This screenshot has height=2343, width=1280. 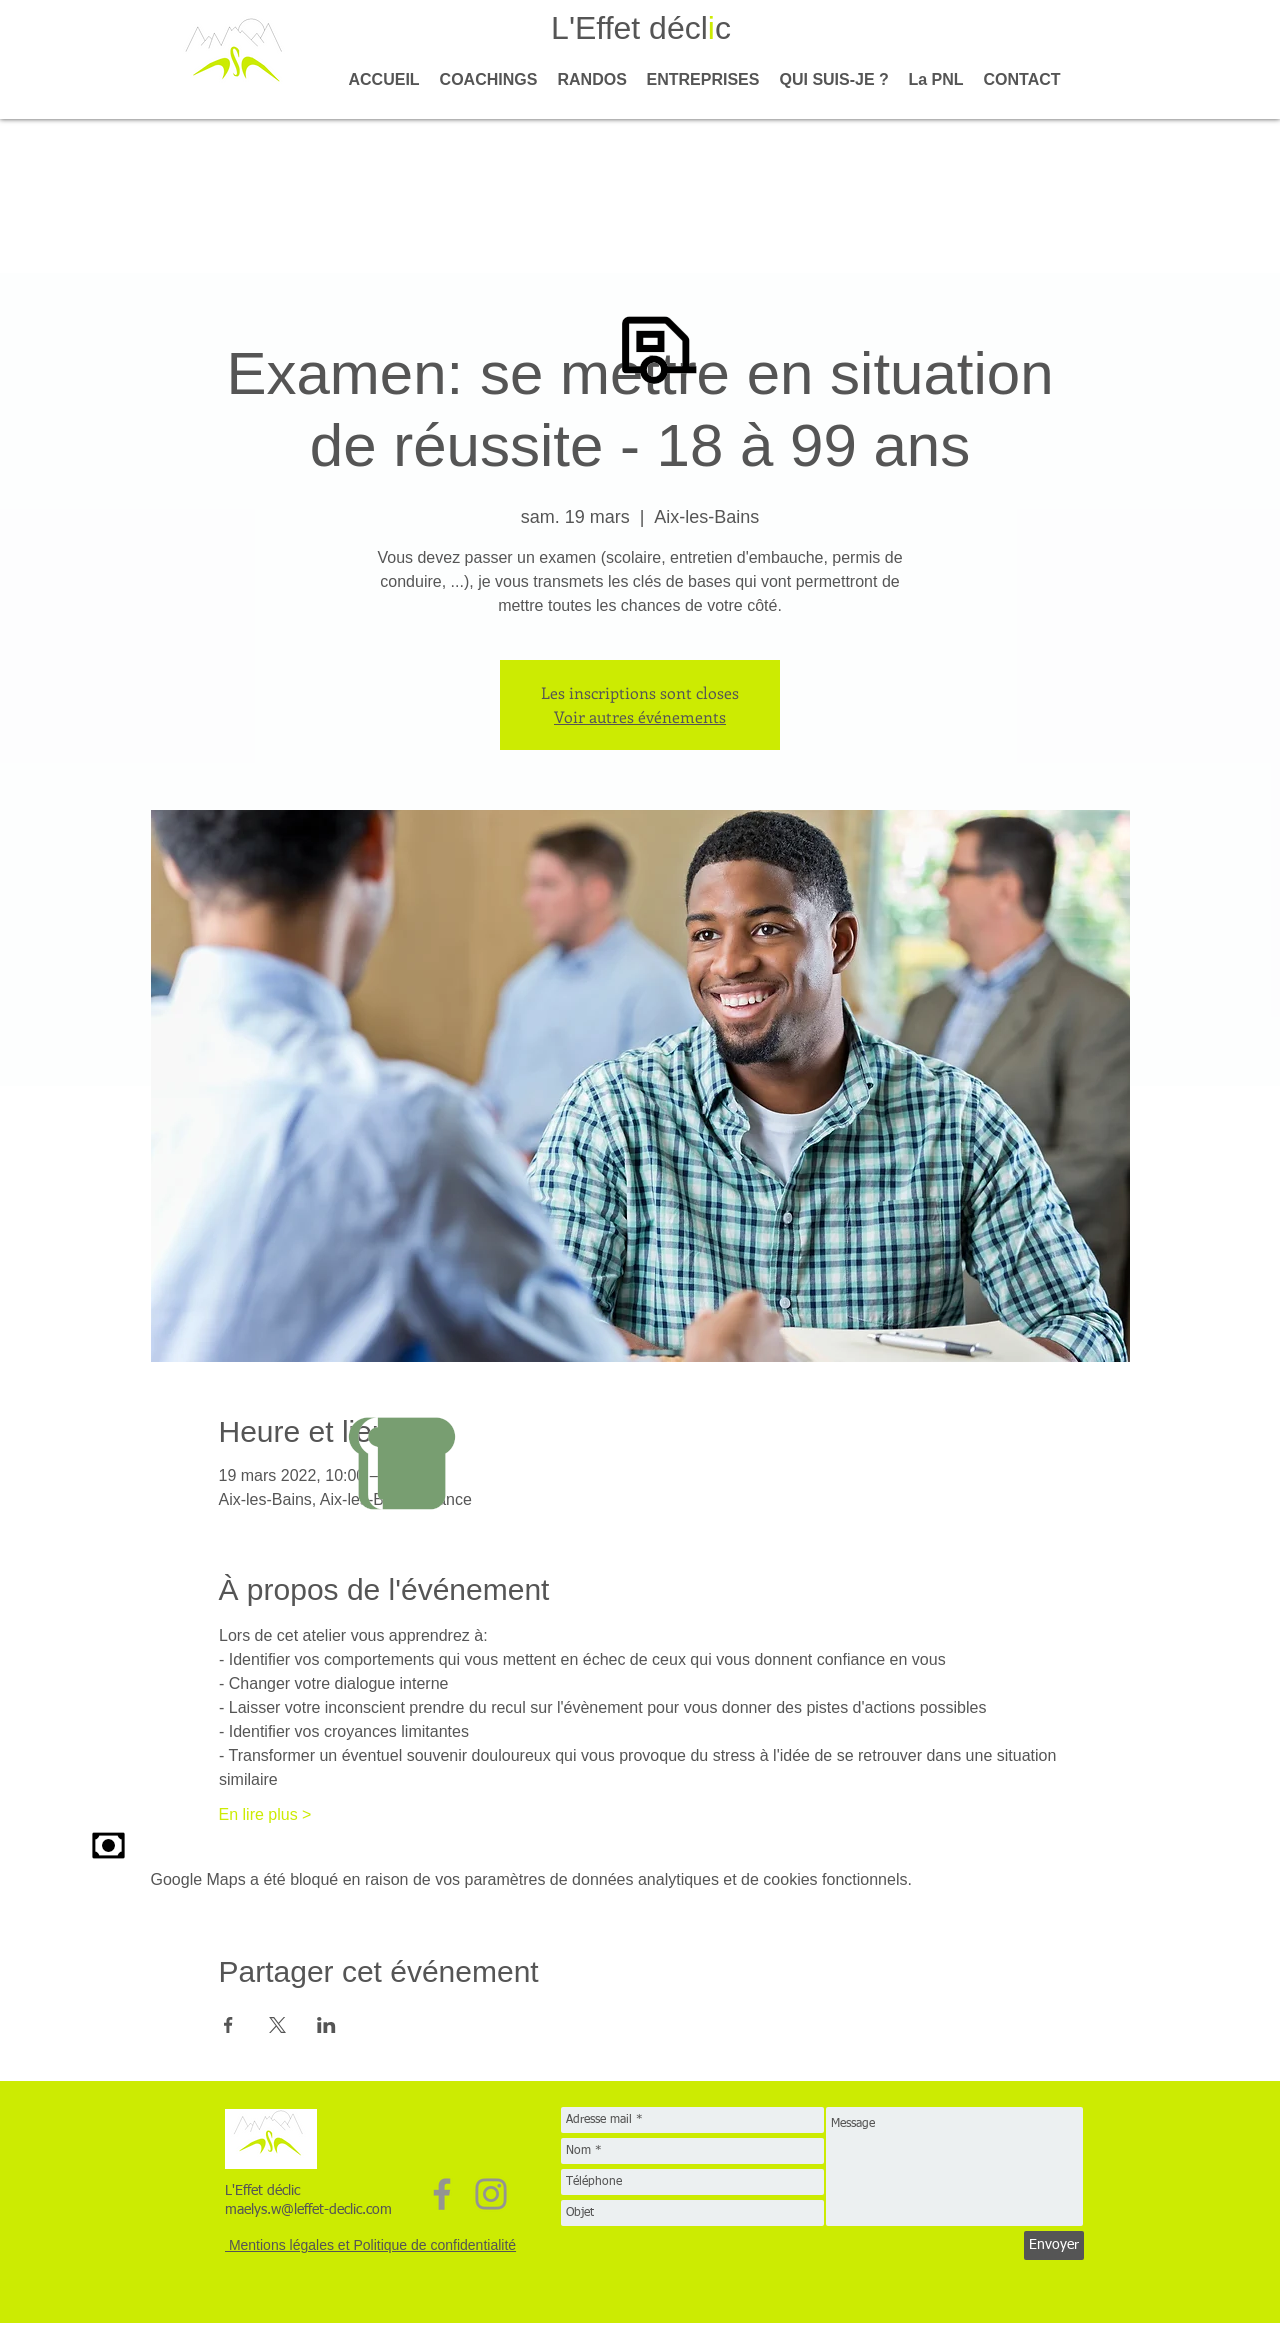 What do you see at coordinates (657, 348) in the screenshot?
I see `view caravan or RV rental options` at bounding box center [657, 348].